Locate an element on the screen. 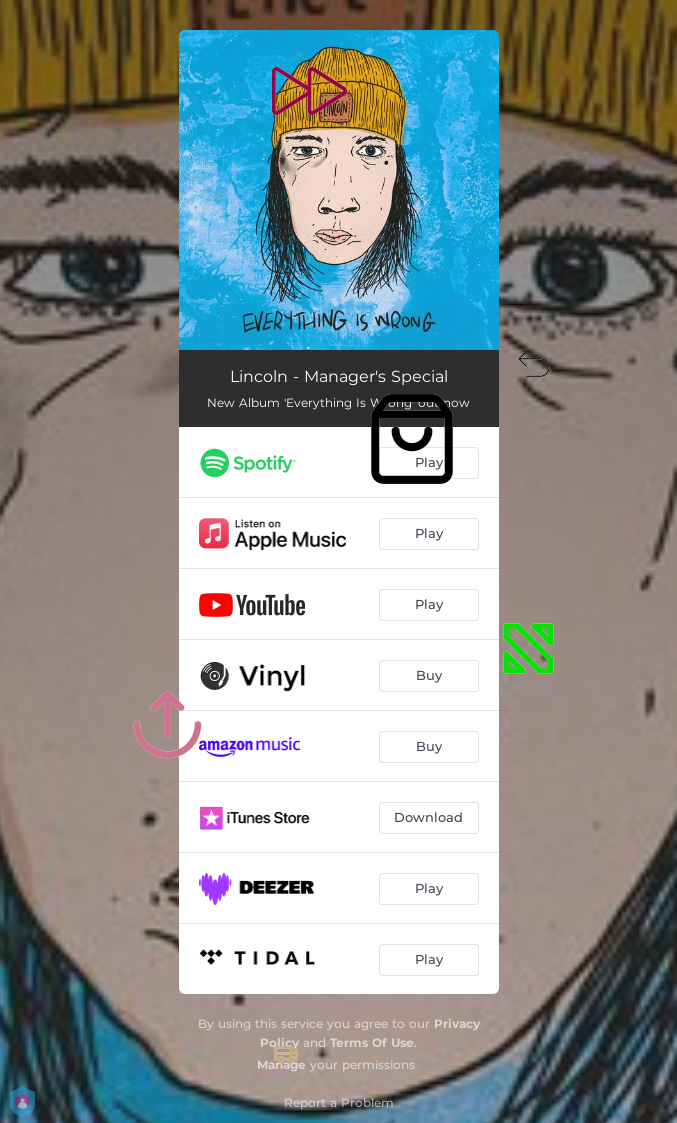 The height and width of the screenshot is (1123, 677). fast-forward through media content is located at coordinates (304, 91).